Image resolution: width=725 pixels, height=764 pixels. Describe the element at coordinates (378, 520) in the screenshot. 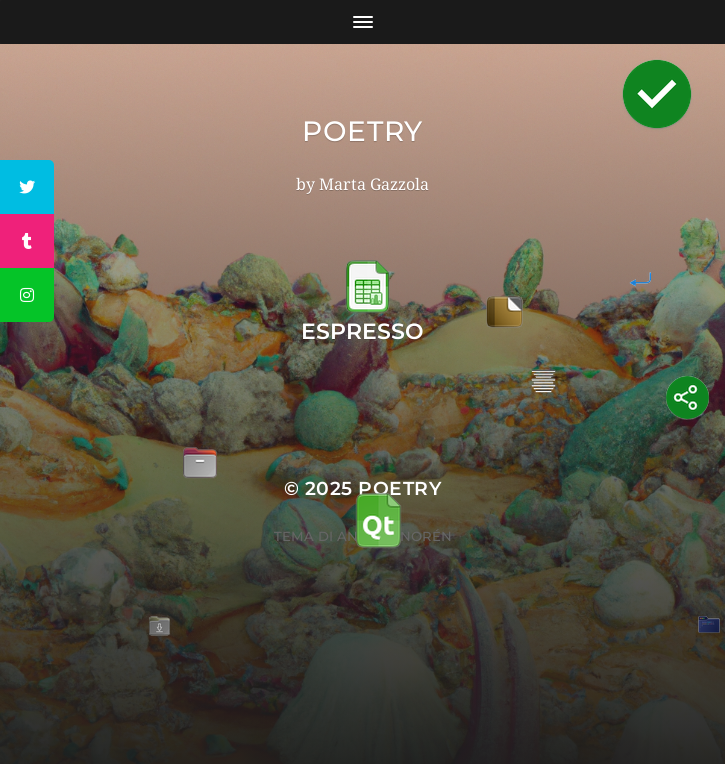

I see `a QML source file used in Qt application development` at that location.